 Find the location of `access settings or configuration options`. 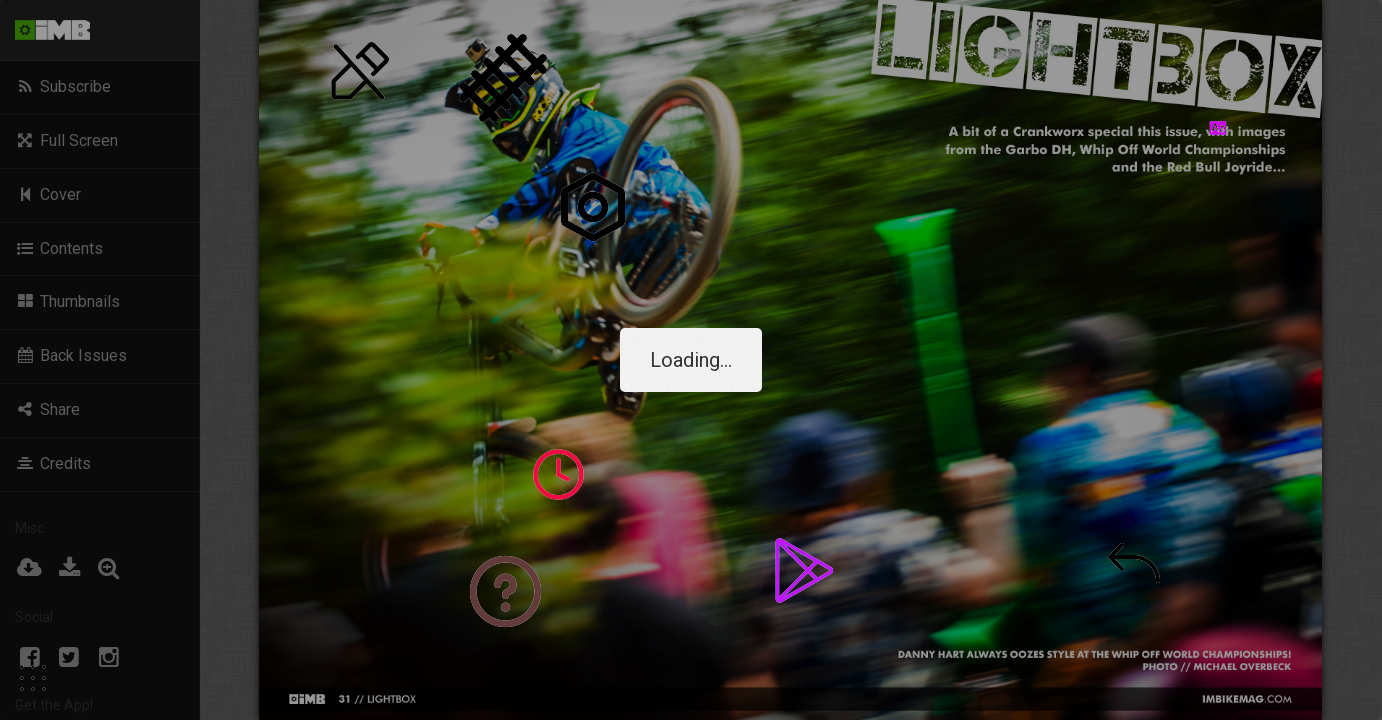

access settings or configuration options is located at coordinates (593, 207).